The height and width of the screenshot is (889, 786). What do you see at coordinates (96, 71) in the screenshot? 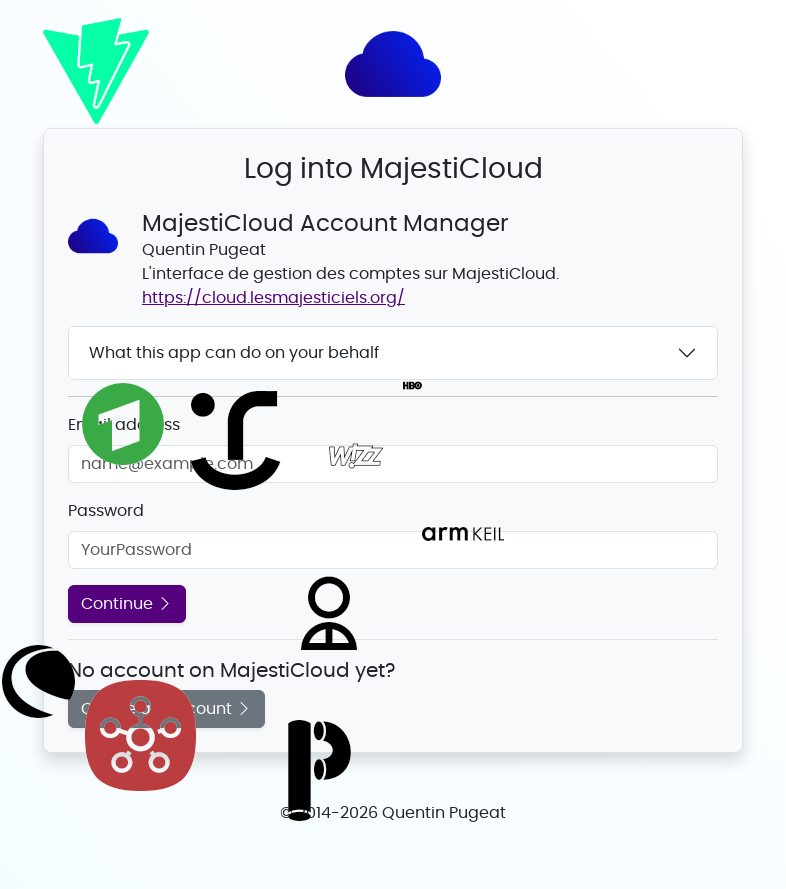
I see `vite framework logo` at bounding box center [96, 71].